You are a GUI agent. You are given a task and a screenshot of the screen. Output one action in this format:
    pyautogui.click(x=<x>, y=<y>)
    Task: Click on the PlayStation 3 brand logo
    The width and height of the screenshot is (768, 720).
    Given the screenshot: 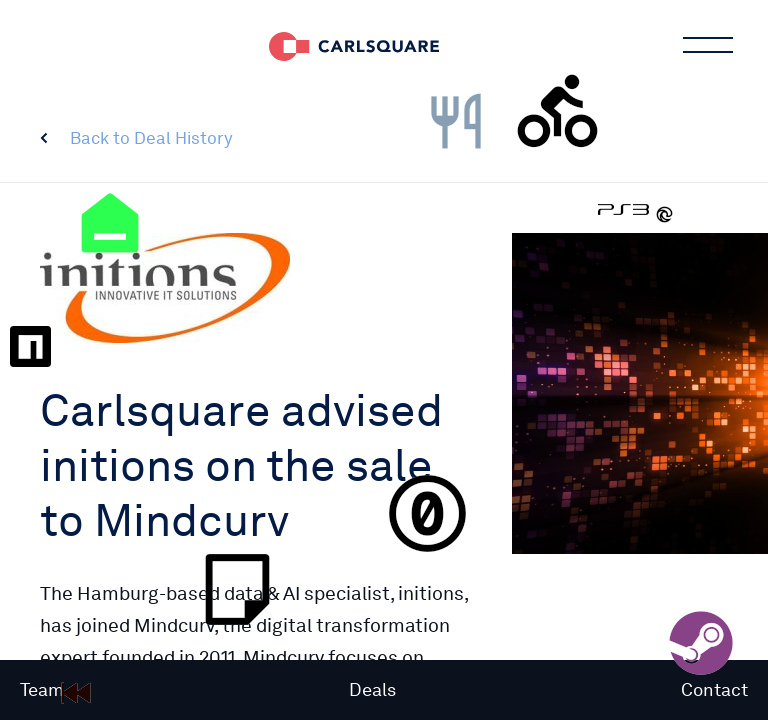 What is the action you would take?
    pyautogui.click(x=623, y=209)
    